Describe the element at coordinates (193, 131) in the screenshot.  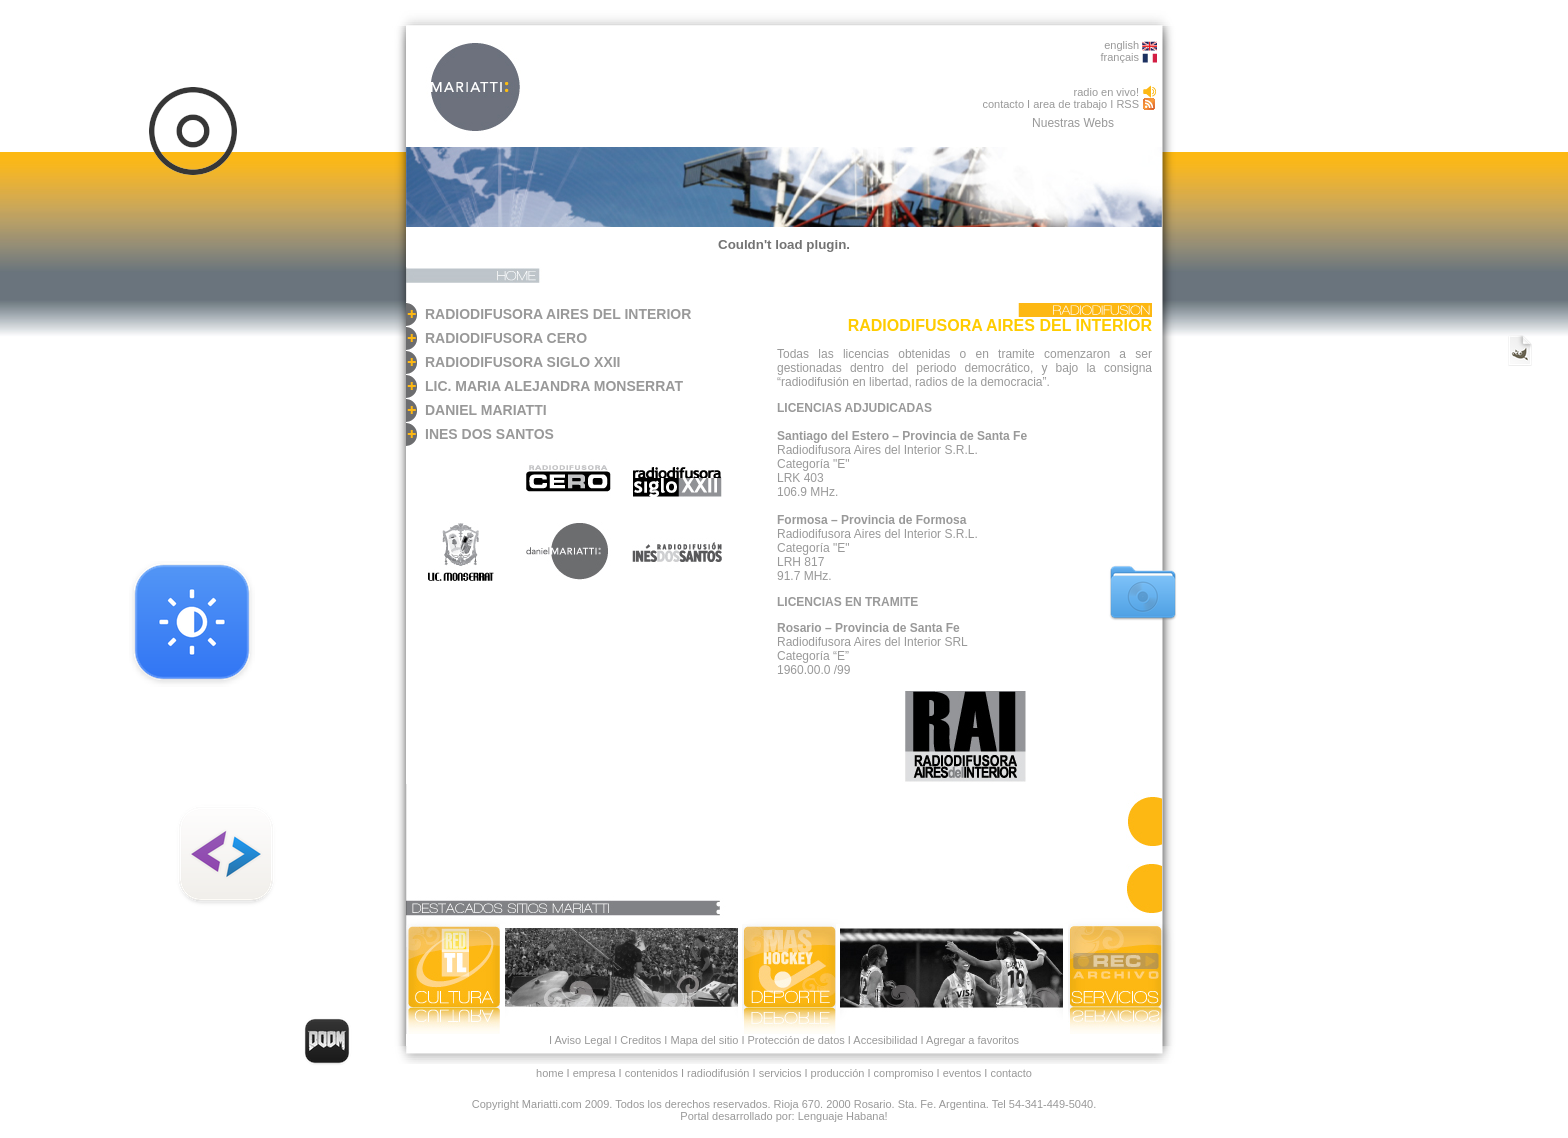
I see `indicates optical media such as a CD or DVD` at that location.